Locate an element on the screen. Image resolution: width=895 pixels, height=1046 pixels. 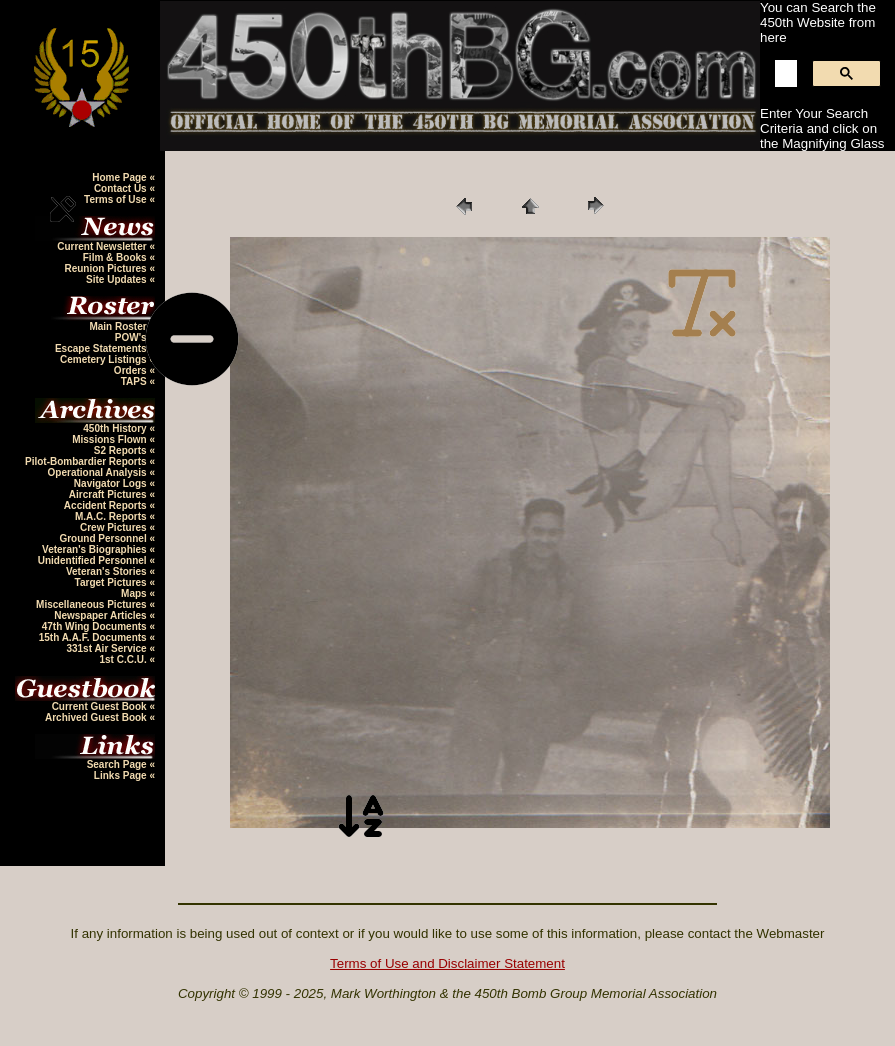
editing is disabled or unavailable is located at coordinates (62, 209).